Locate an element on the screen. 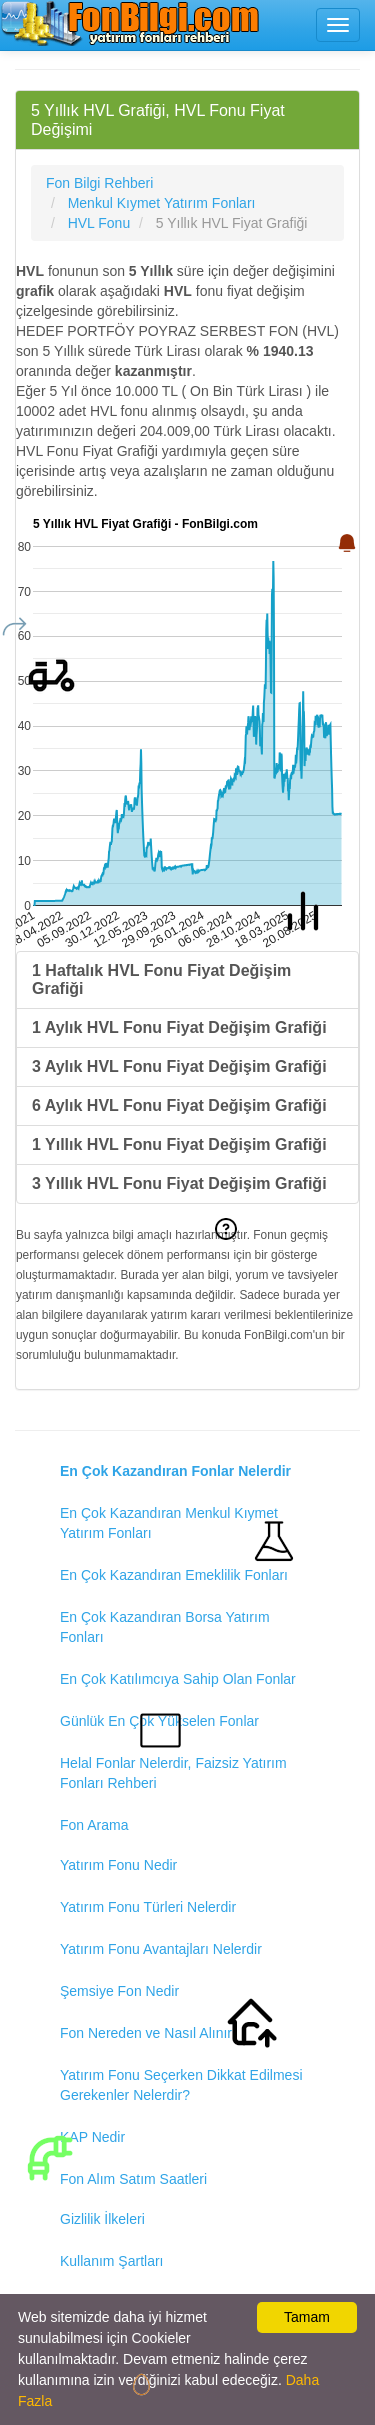  view notifications is located at coordinates (347, 543).